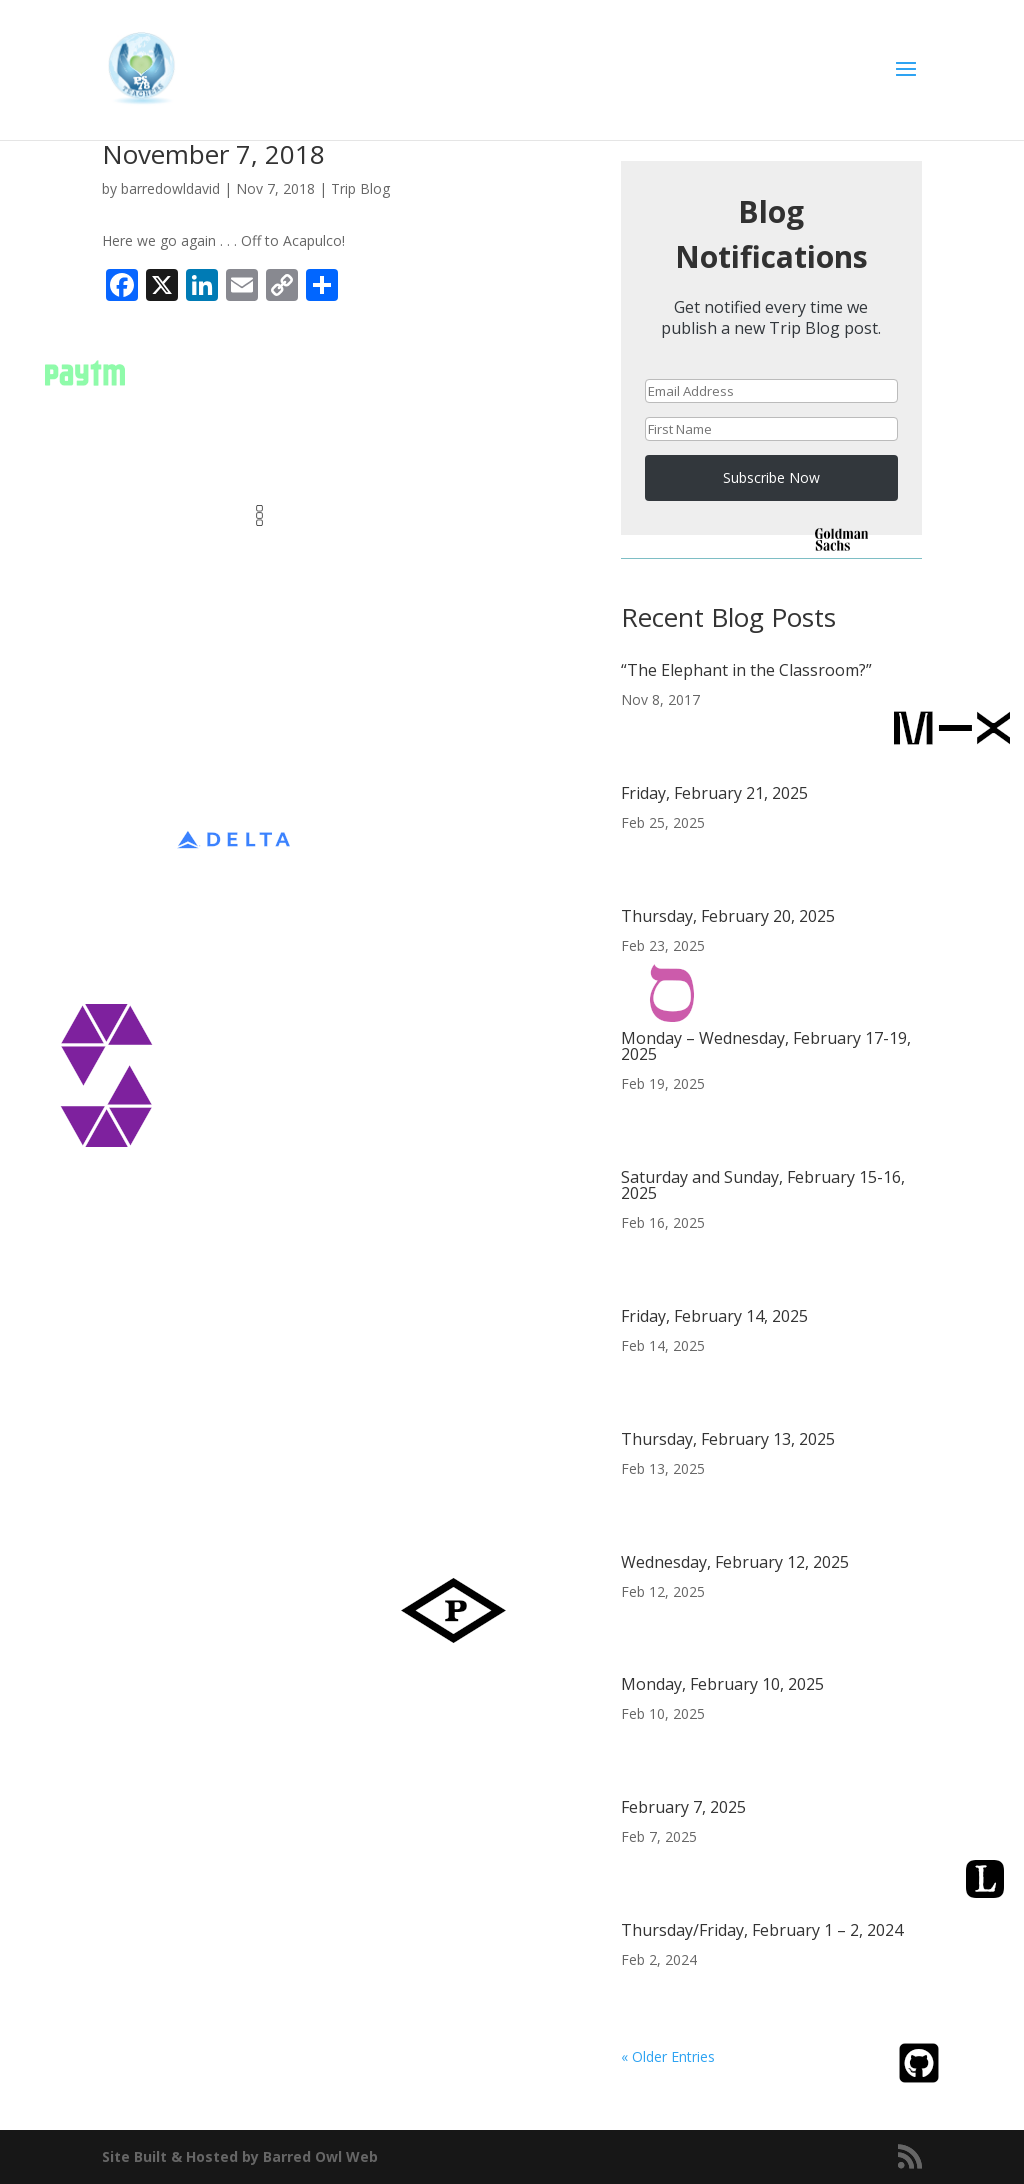  Describe the element at coordinates (672, 993) in the screenshot. I see `open the Sefaria app` at that location.